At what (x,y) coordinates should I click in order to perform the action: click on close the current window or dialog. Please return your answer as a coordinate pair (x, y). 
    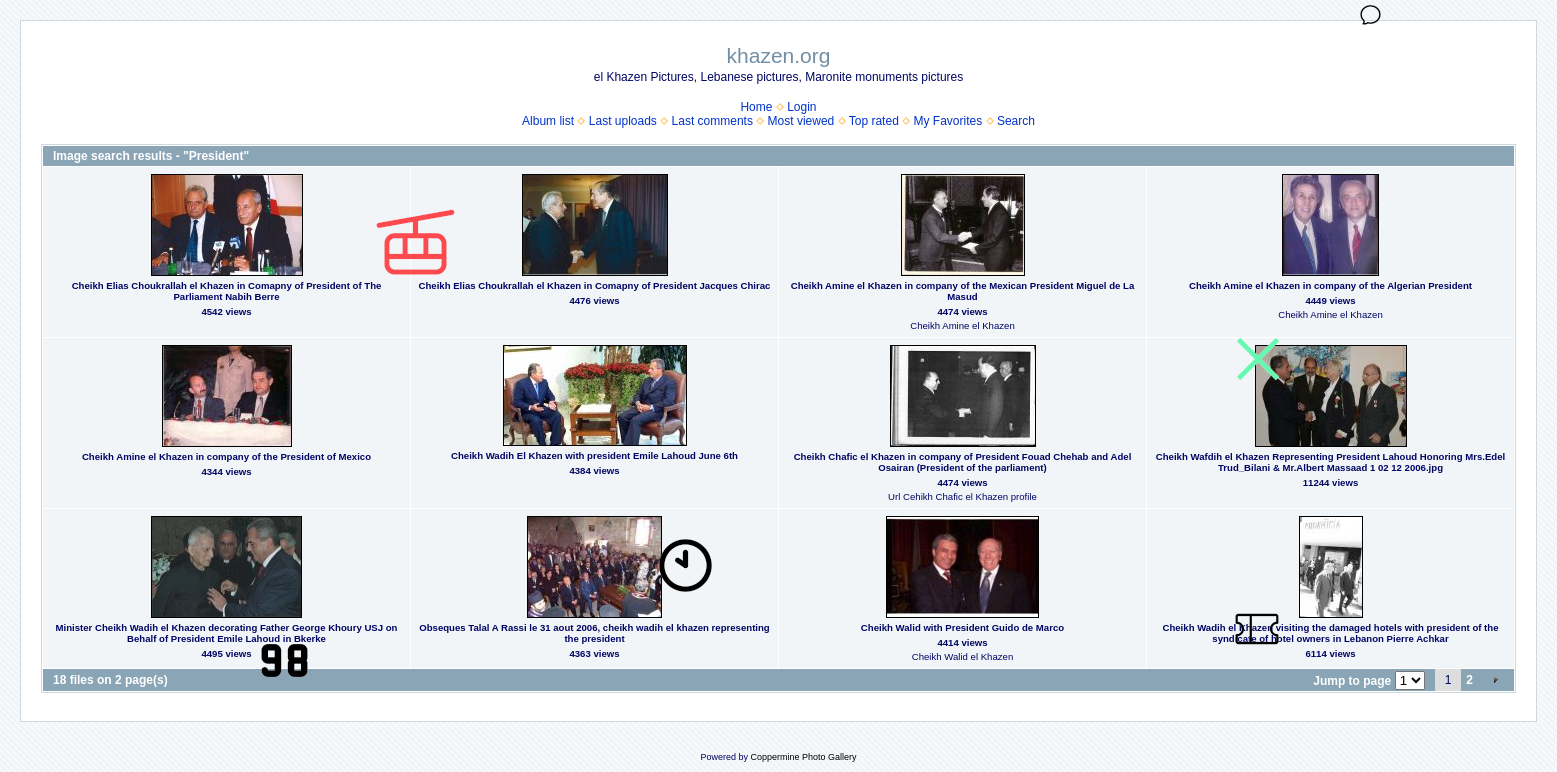
    Looking at the image, I should click on (1258, 359).